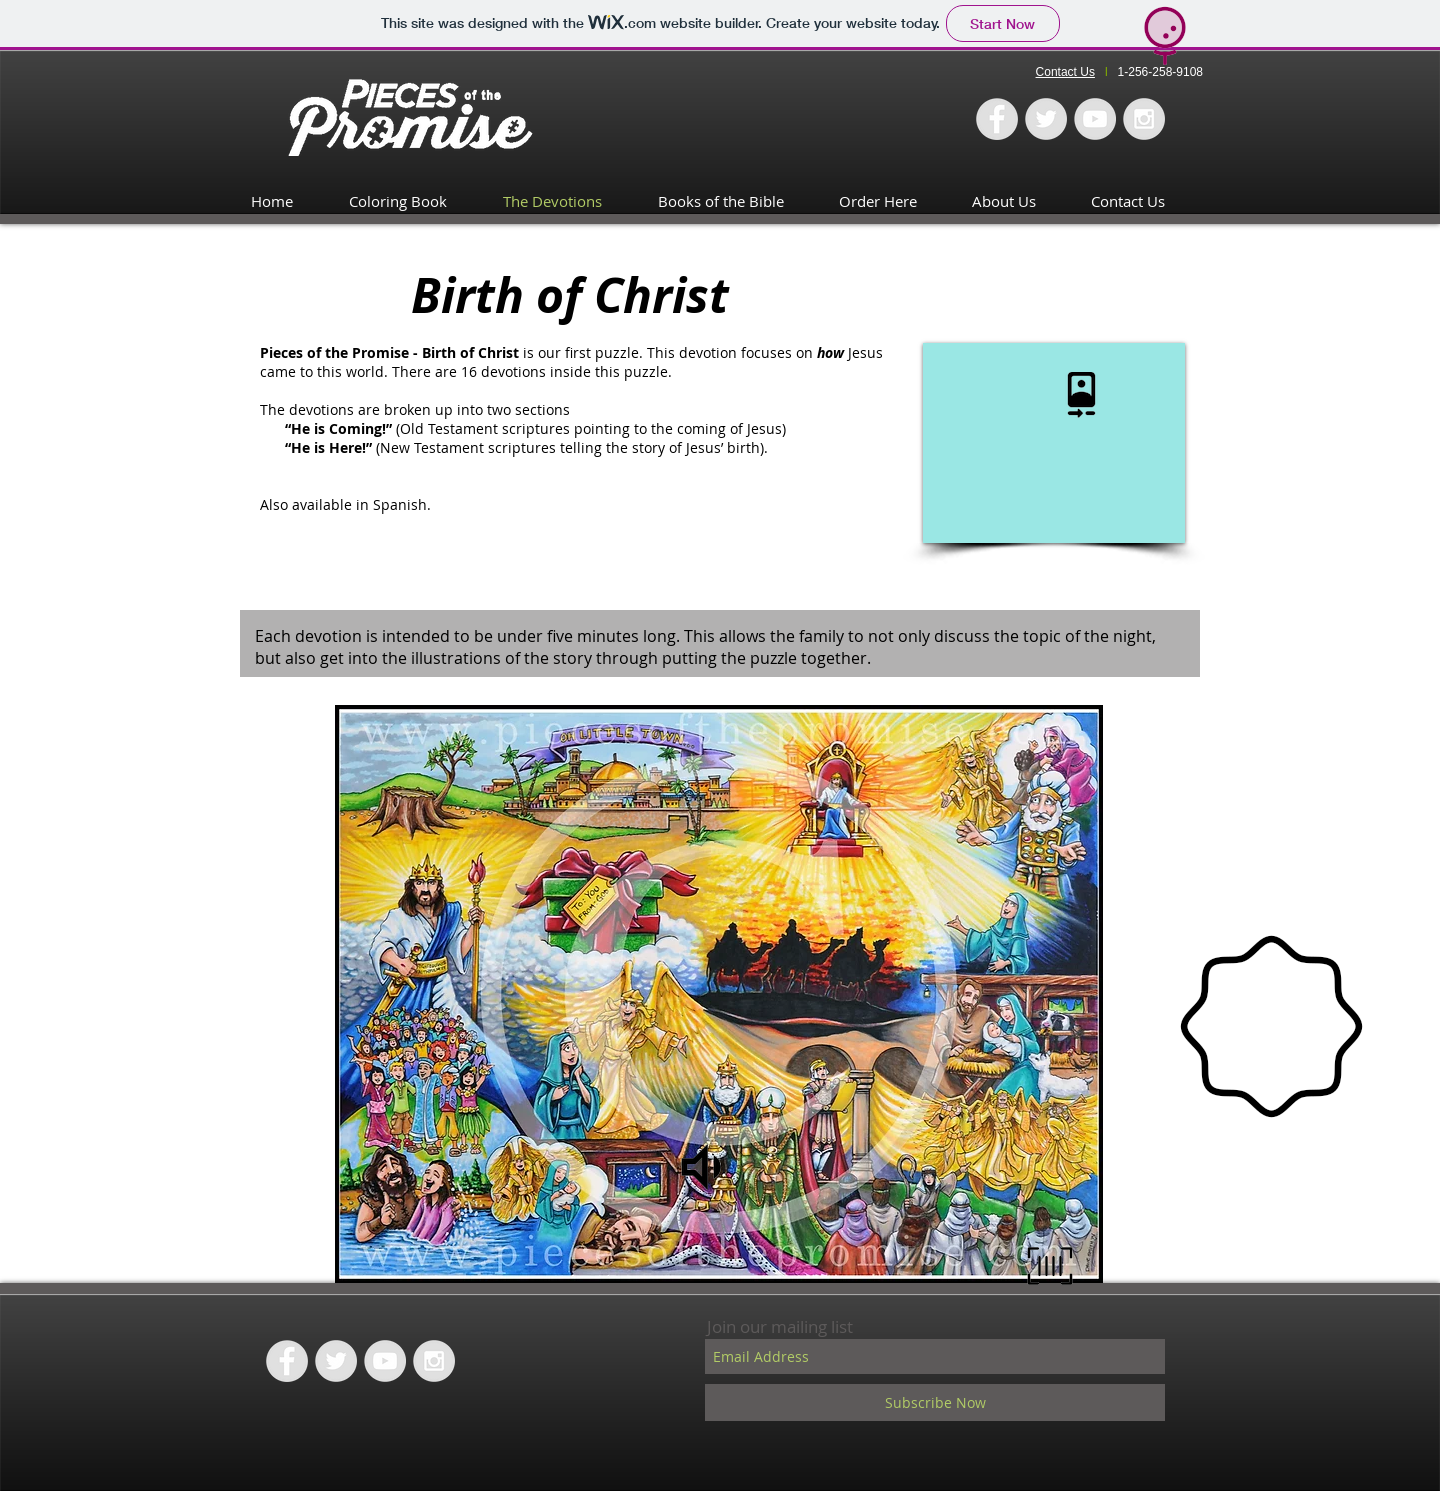  I want to click on indicates a badge or certification status, so click(1271, 1026).